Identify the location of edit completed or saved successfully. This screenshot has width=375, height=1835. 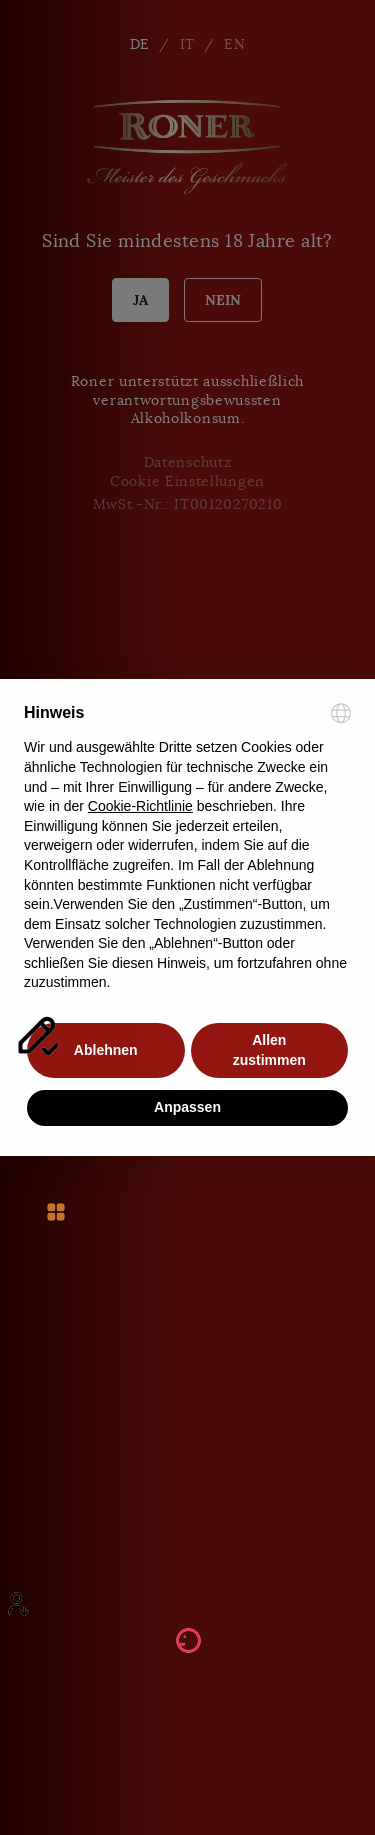
(37, 1034).